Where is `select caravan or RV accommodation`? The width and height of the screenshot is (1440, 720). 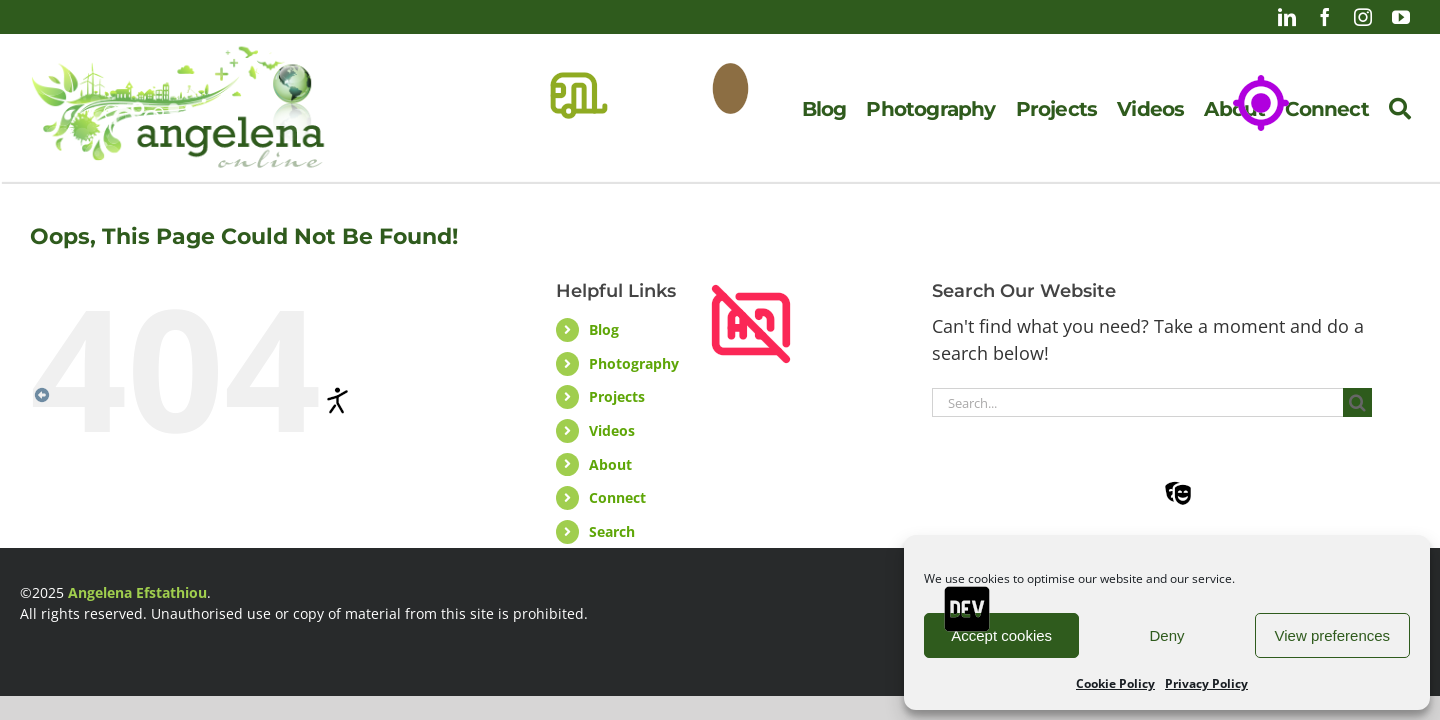 select caravan or RV accommodation is located at coordinates (579, 93).